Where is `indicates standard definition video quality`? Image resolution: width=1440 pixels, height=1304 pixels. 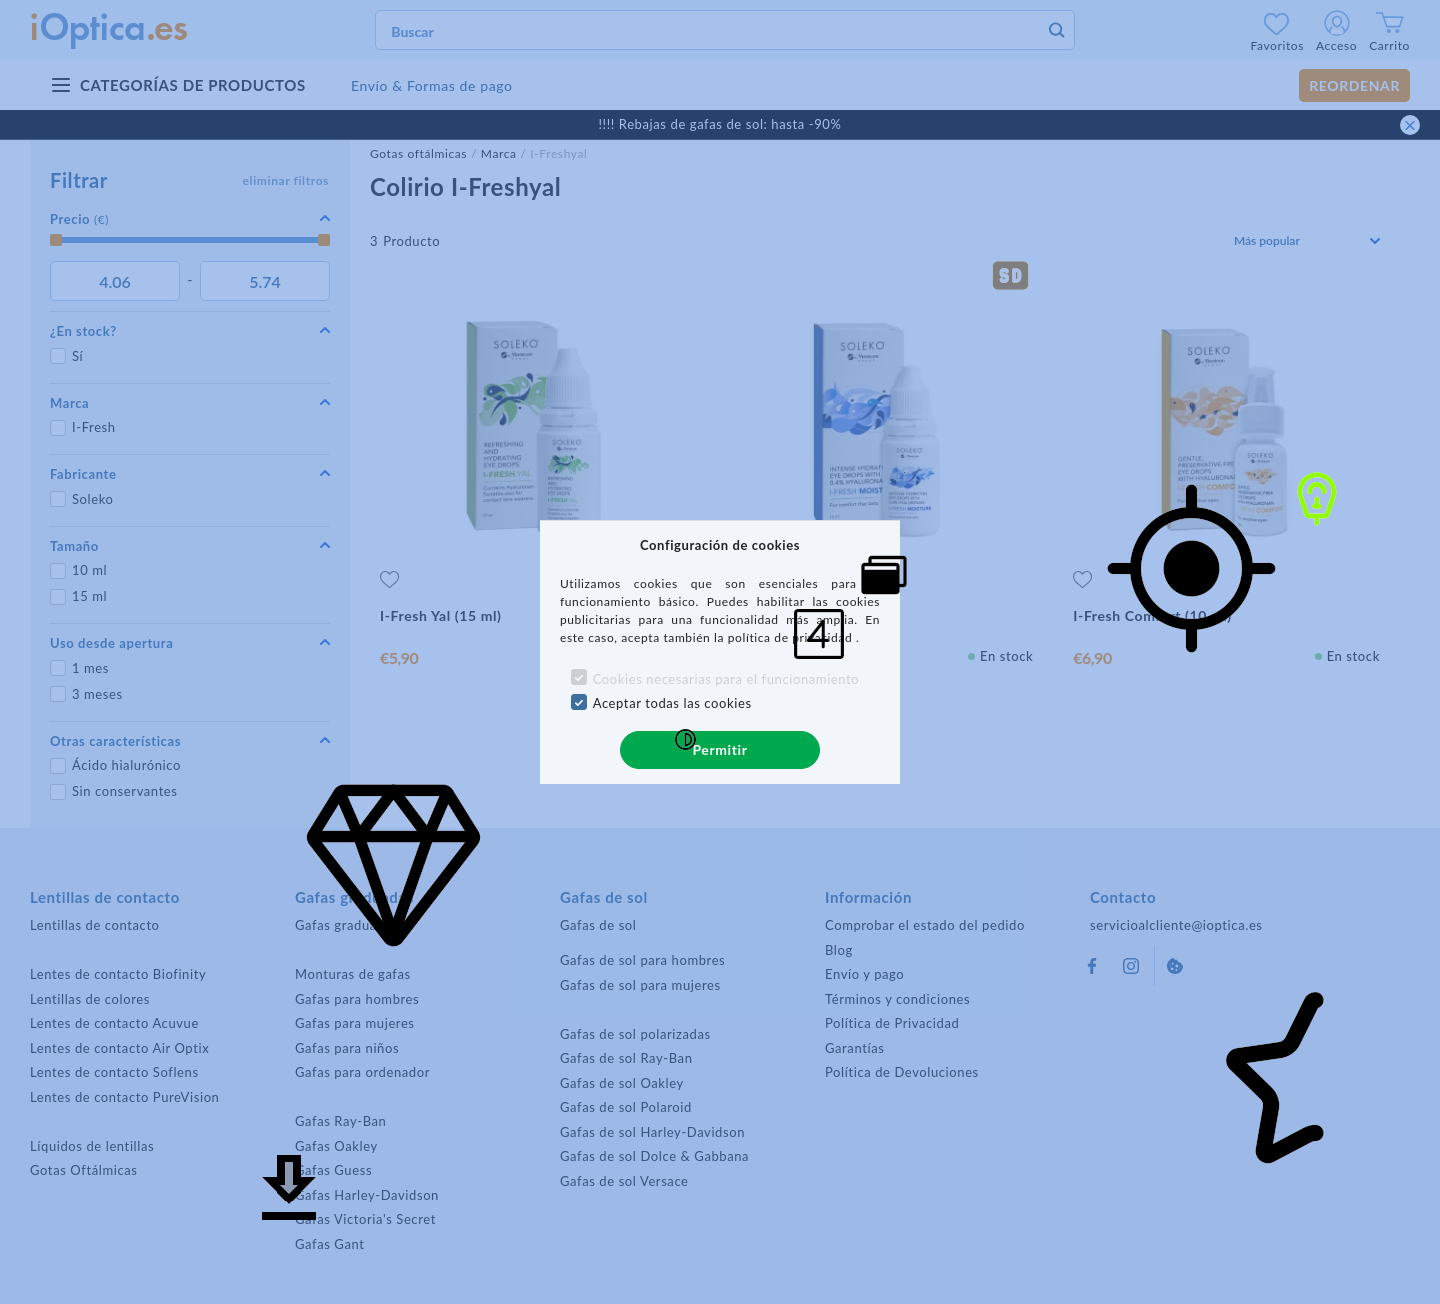
indicates standard definition video quality is located at coordinates (1010, 275).